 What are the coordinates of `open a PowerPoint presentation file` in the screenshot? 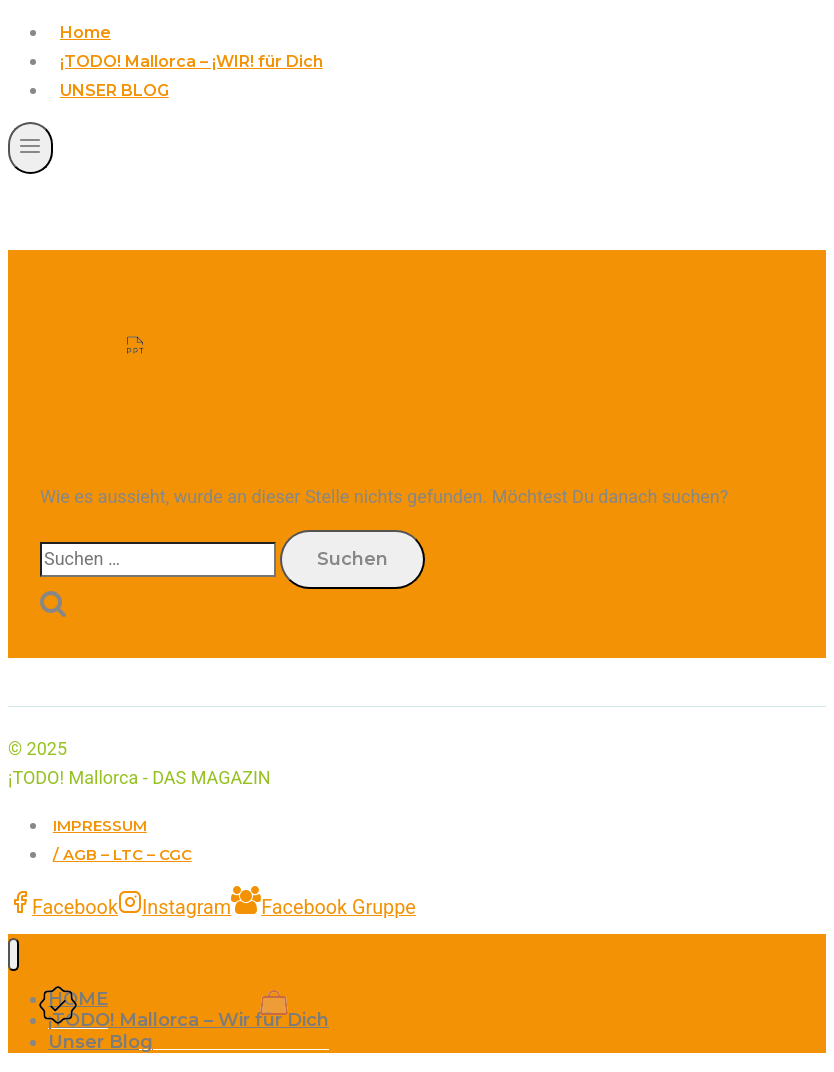 It's located at (135, 346).